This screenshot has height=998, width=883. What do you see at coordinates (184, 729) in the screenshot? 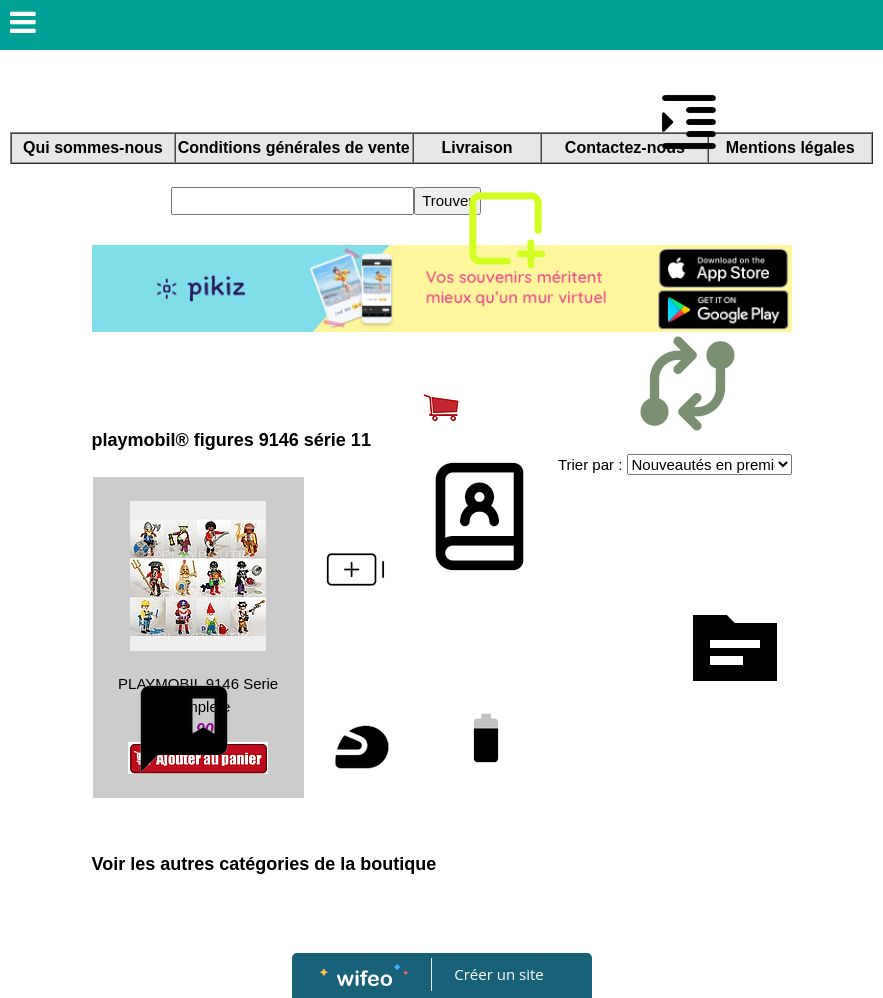
I see `access saved comments or notes` at bounding box center [184, 729].